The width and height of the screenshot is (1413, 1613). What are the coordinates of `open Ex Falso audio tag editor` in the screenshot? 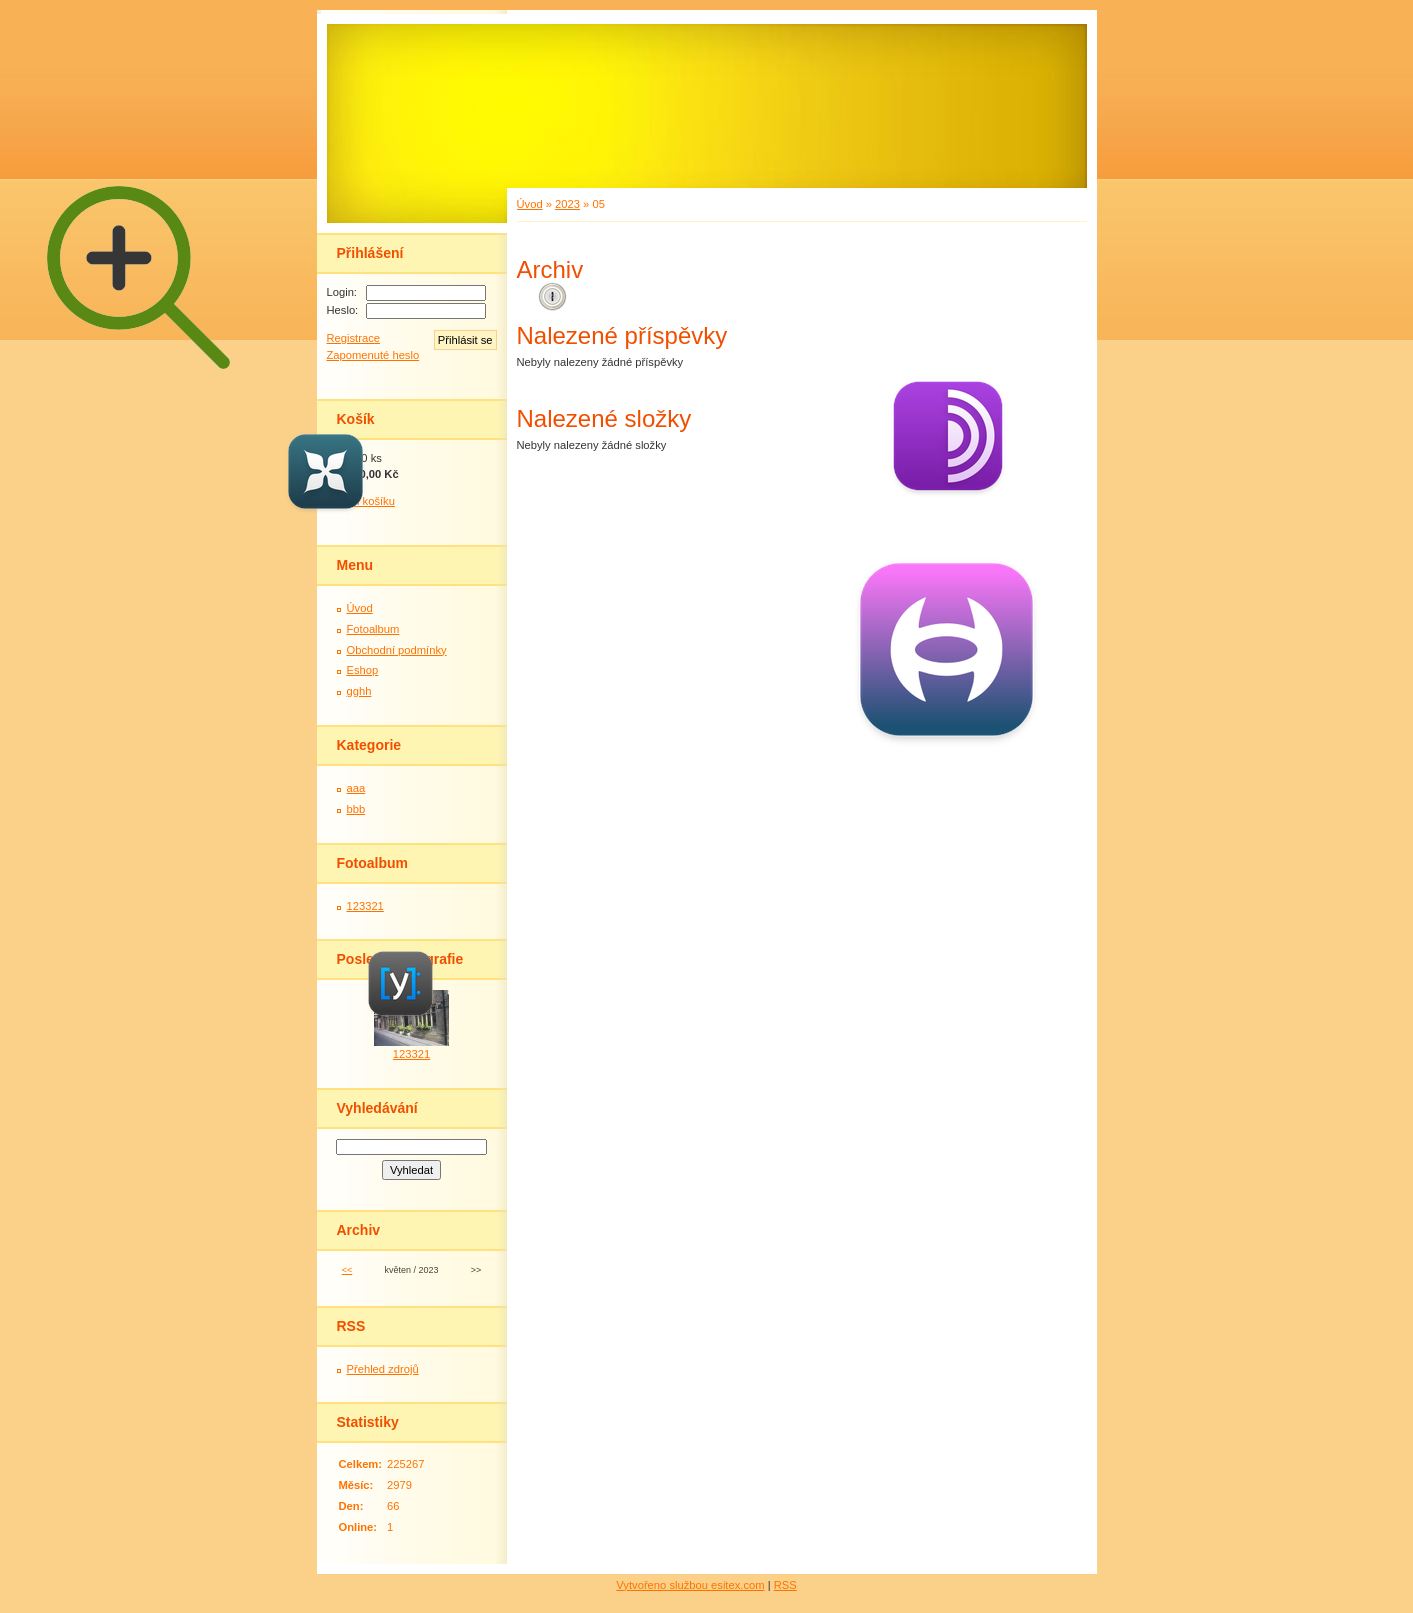 It's located at (325, 471).